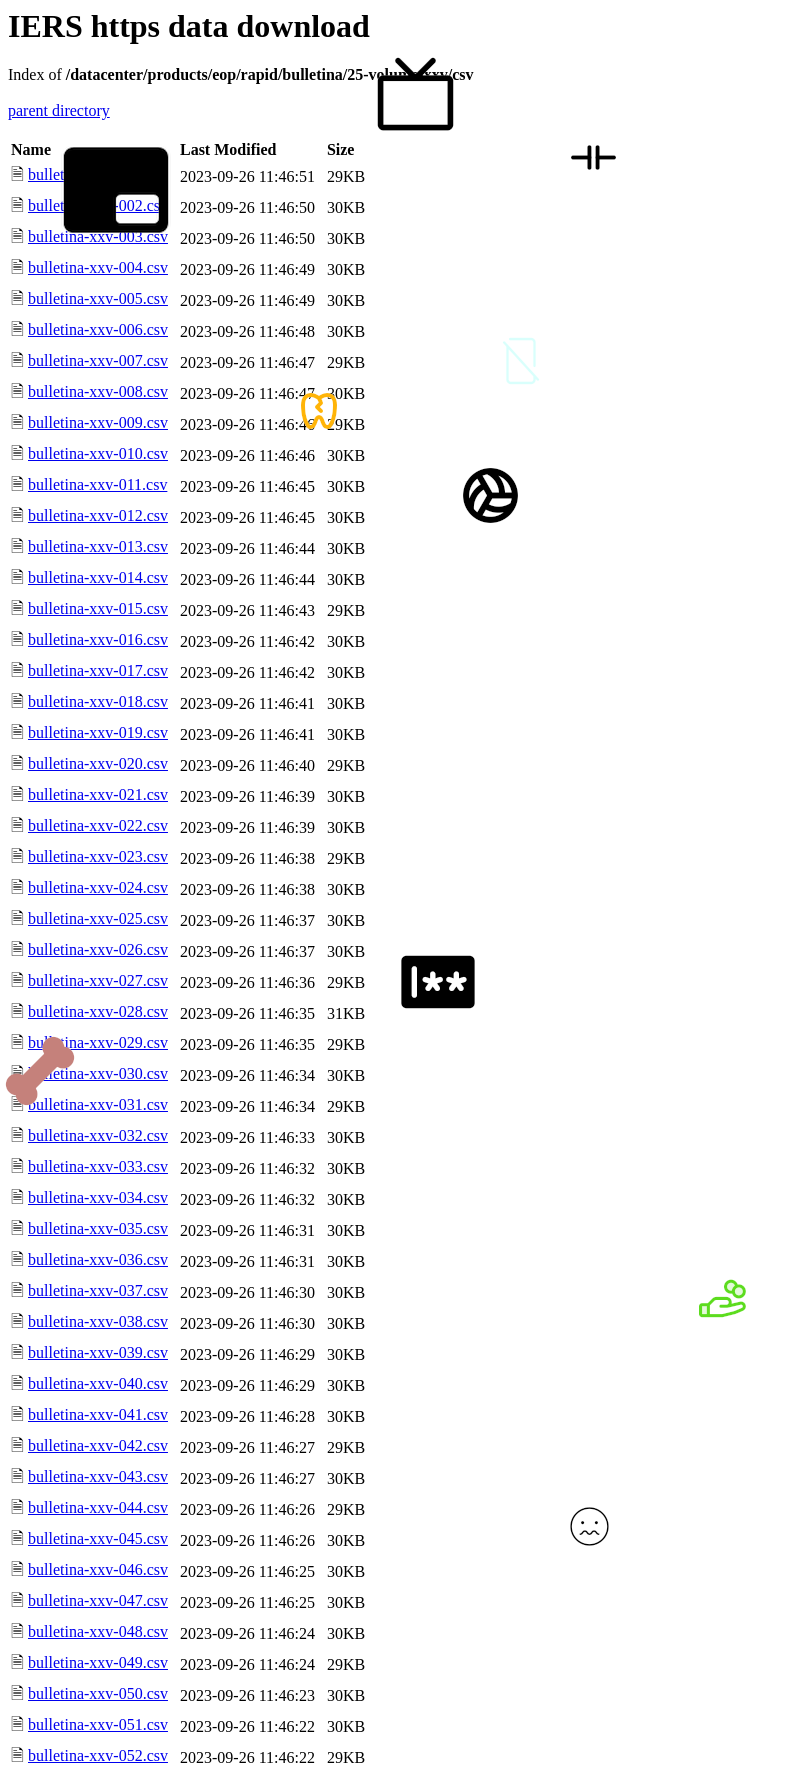 The width and height of the screenshot is (785, 1782). What do you see at coordinates (593, 157) in the screenshot?
I see `capacitor component in a circuit diagram` at bounding box center [593, 157].